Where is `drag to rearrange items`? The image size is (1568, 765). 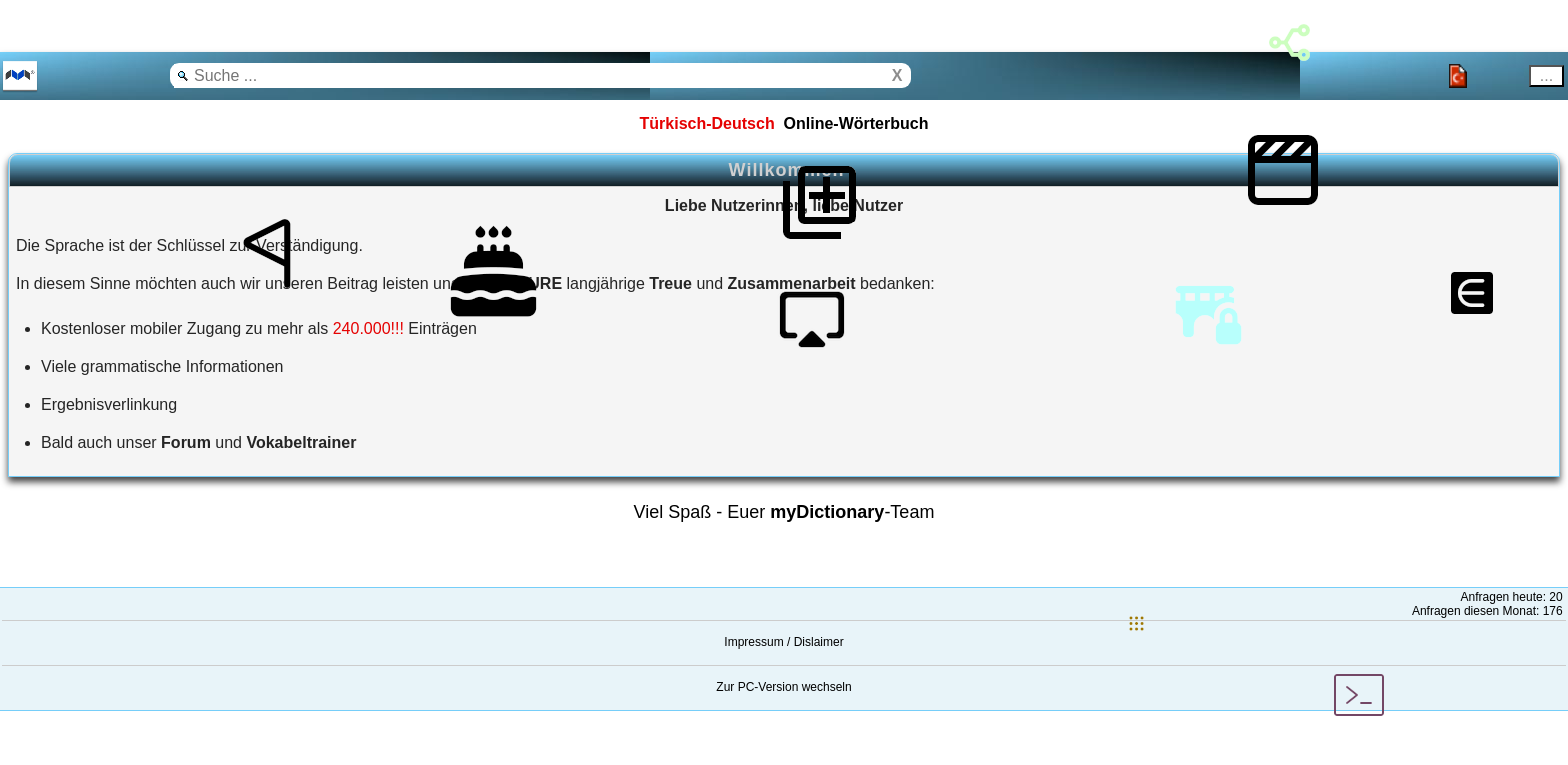
drag to rearrange items is located at coordinates (1136, 623).